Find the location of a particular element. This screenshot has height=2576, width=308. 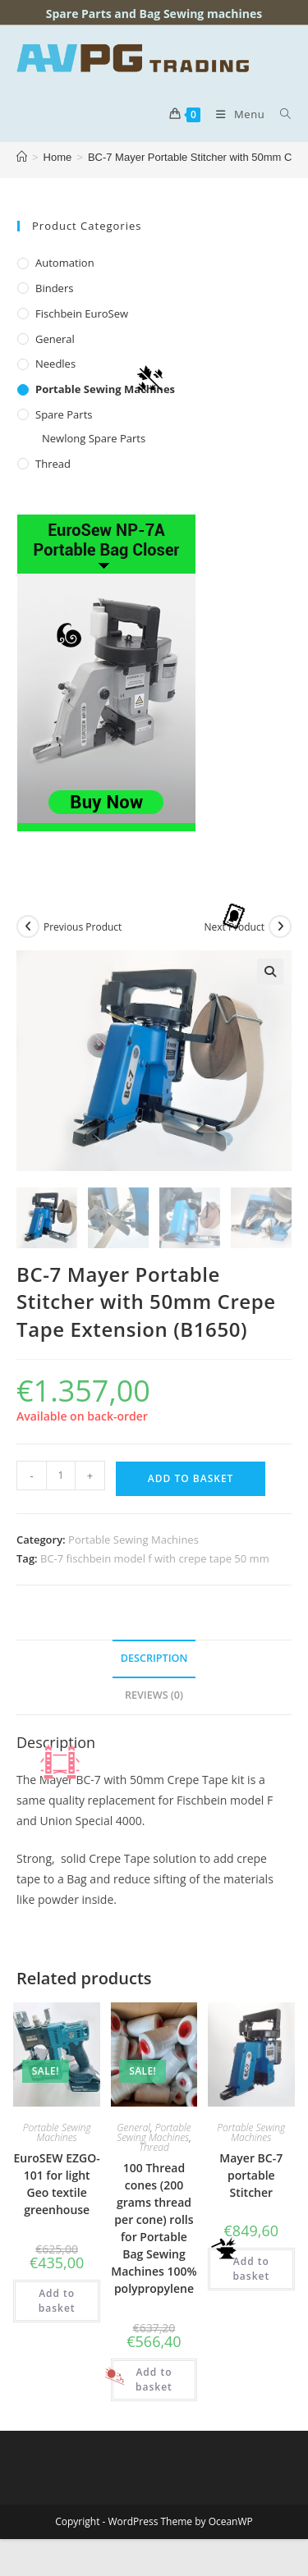

launch multiple projectiles or arrows is located at coordinates (149, 378).